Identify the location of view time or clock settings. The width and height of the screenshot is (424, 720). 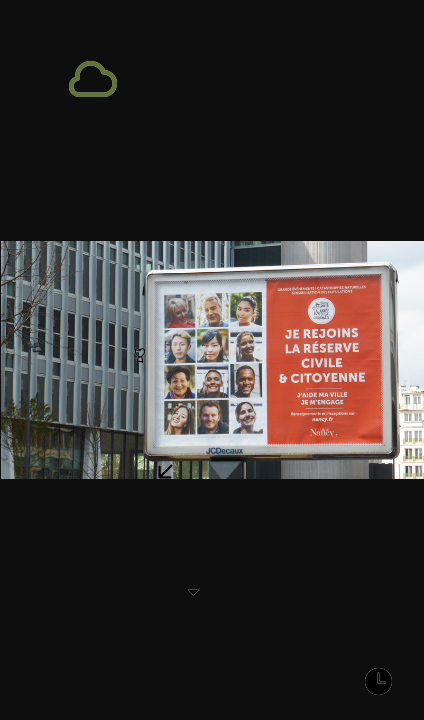
(378, 681).